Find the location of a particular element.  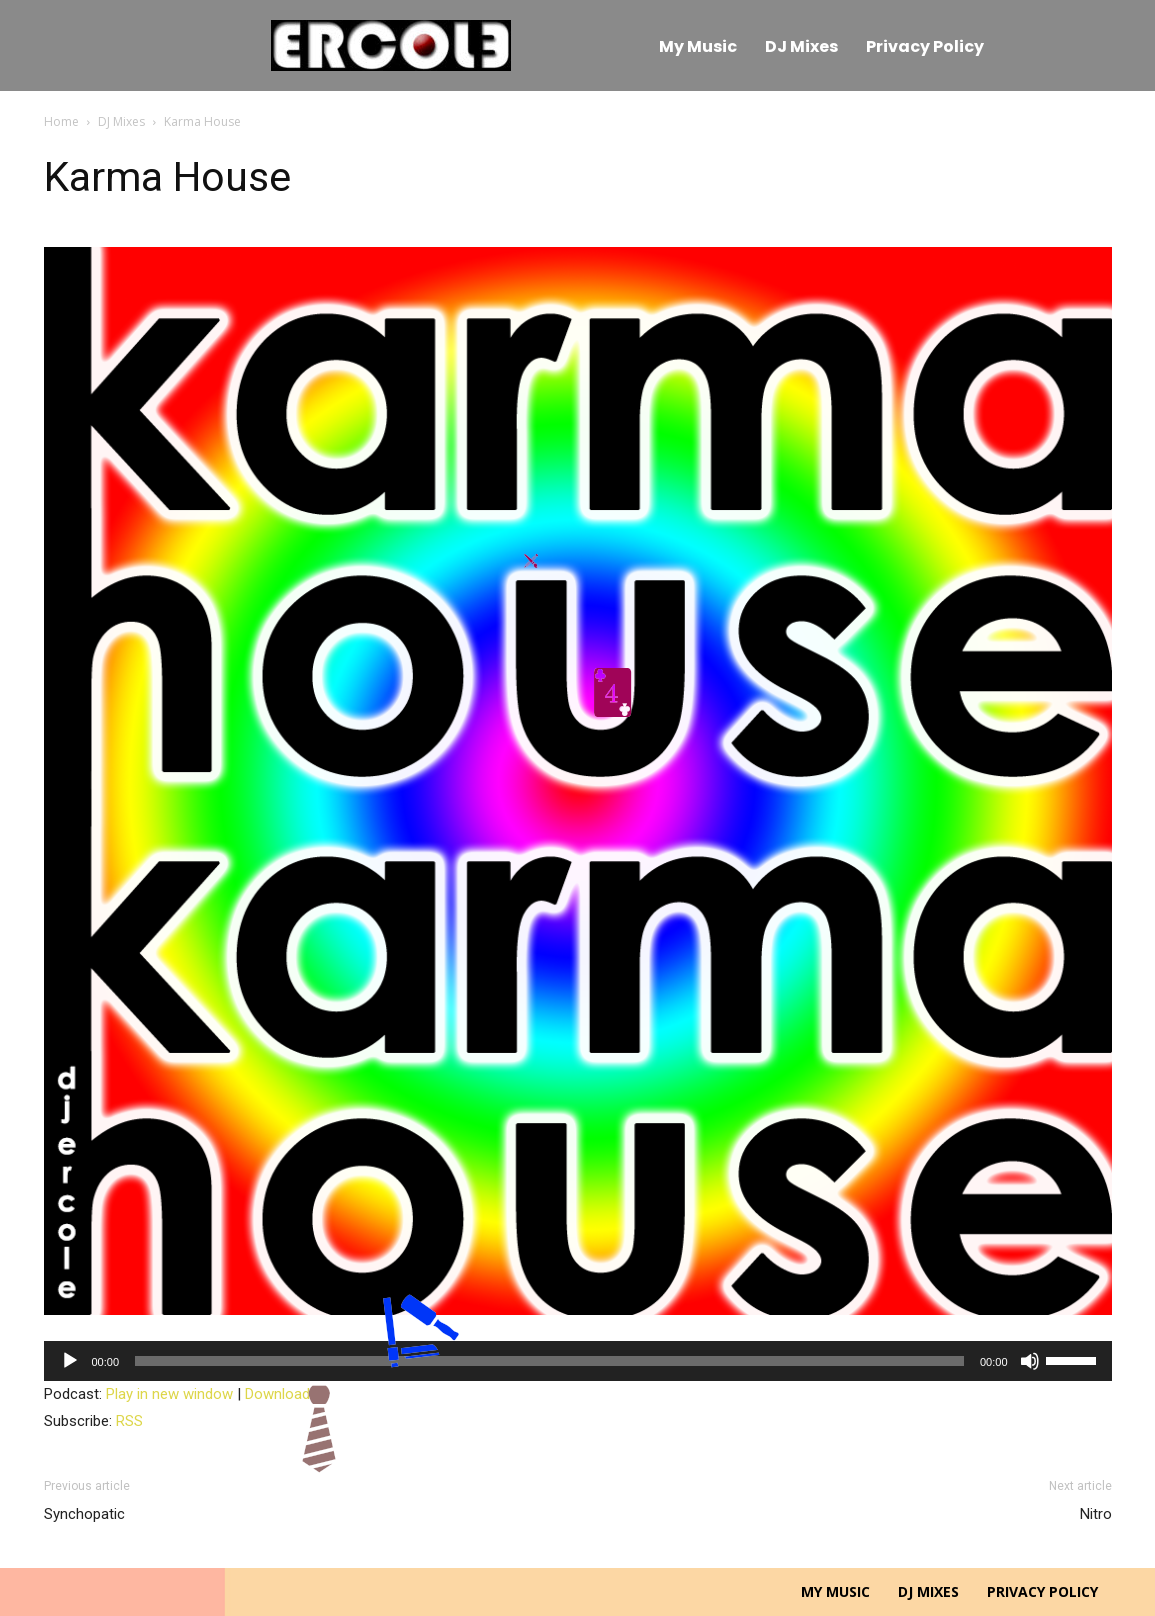

access drawing and editing tools is located at coordinates (531, 561).